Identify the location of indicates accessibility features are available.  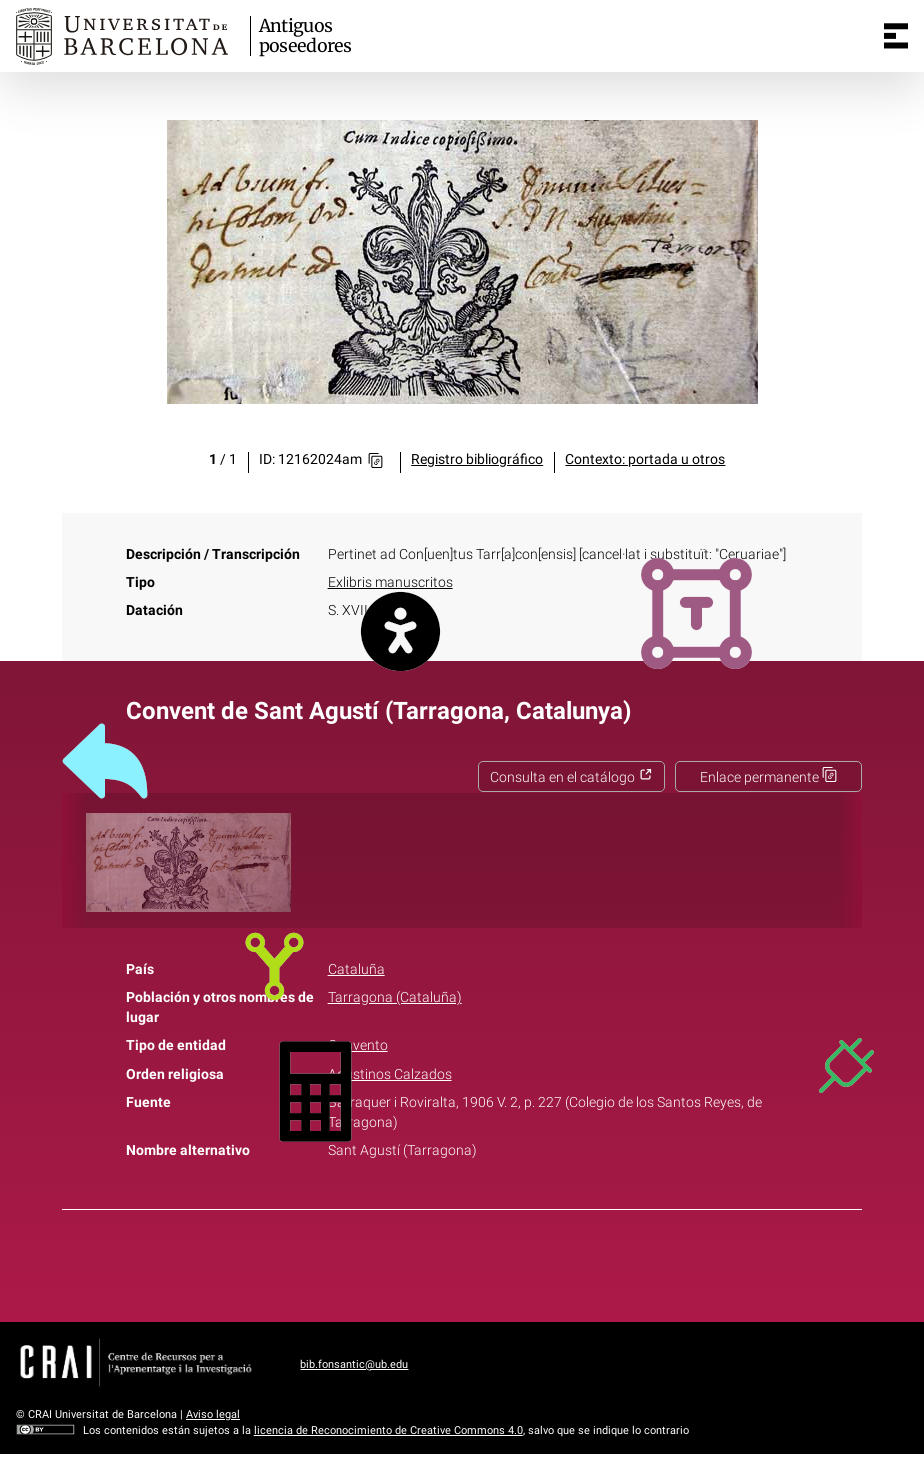
(400, 631).